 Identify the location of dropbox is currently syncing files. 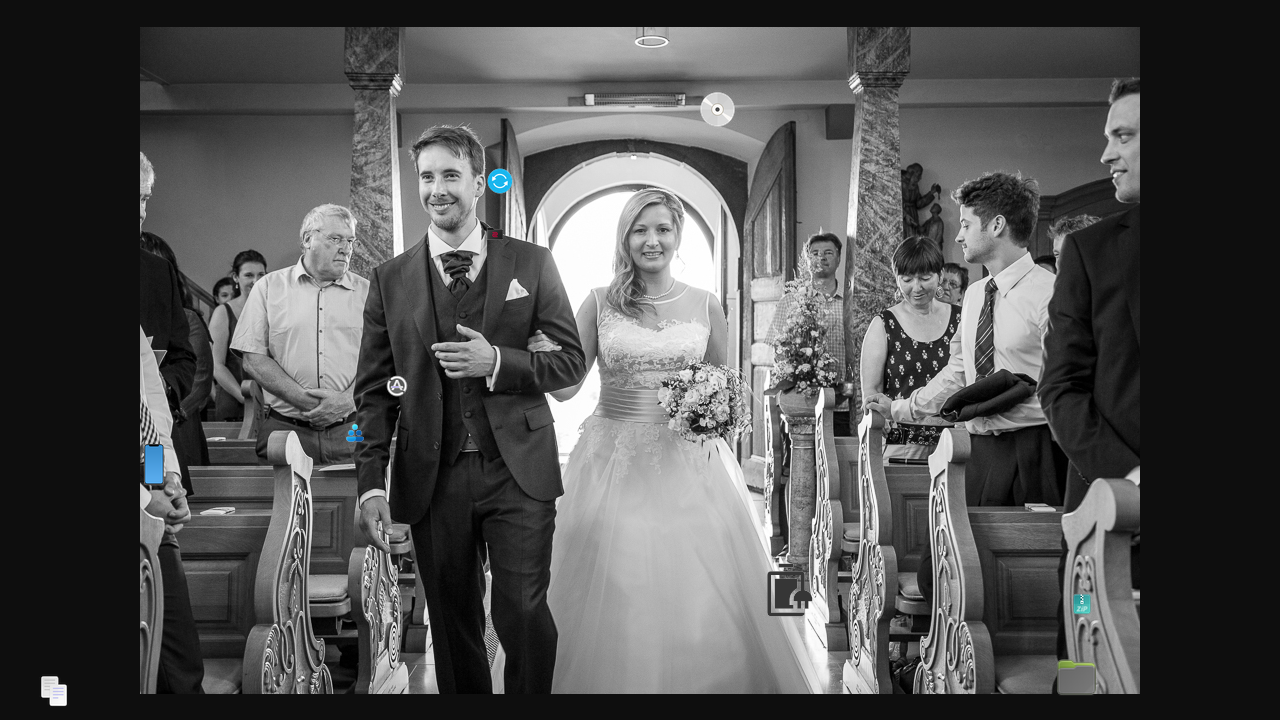
(500, 181).